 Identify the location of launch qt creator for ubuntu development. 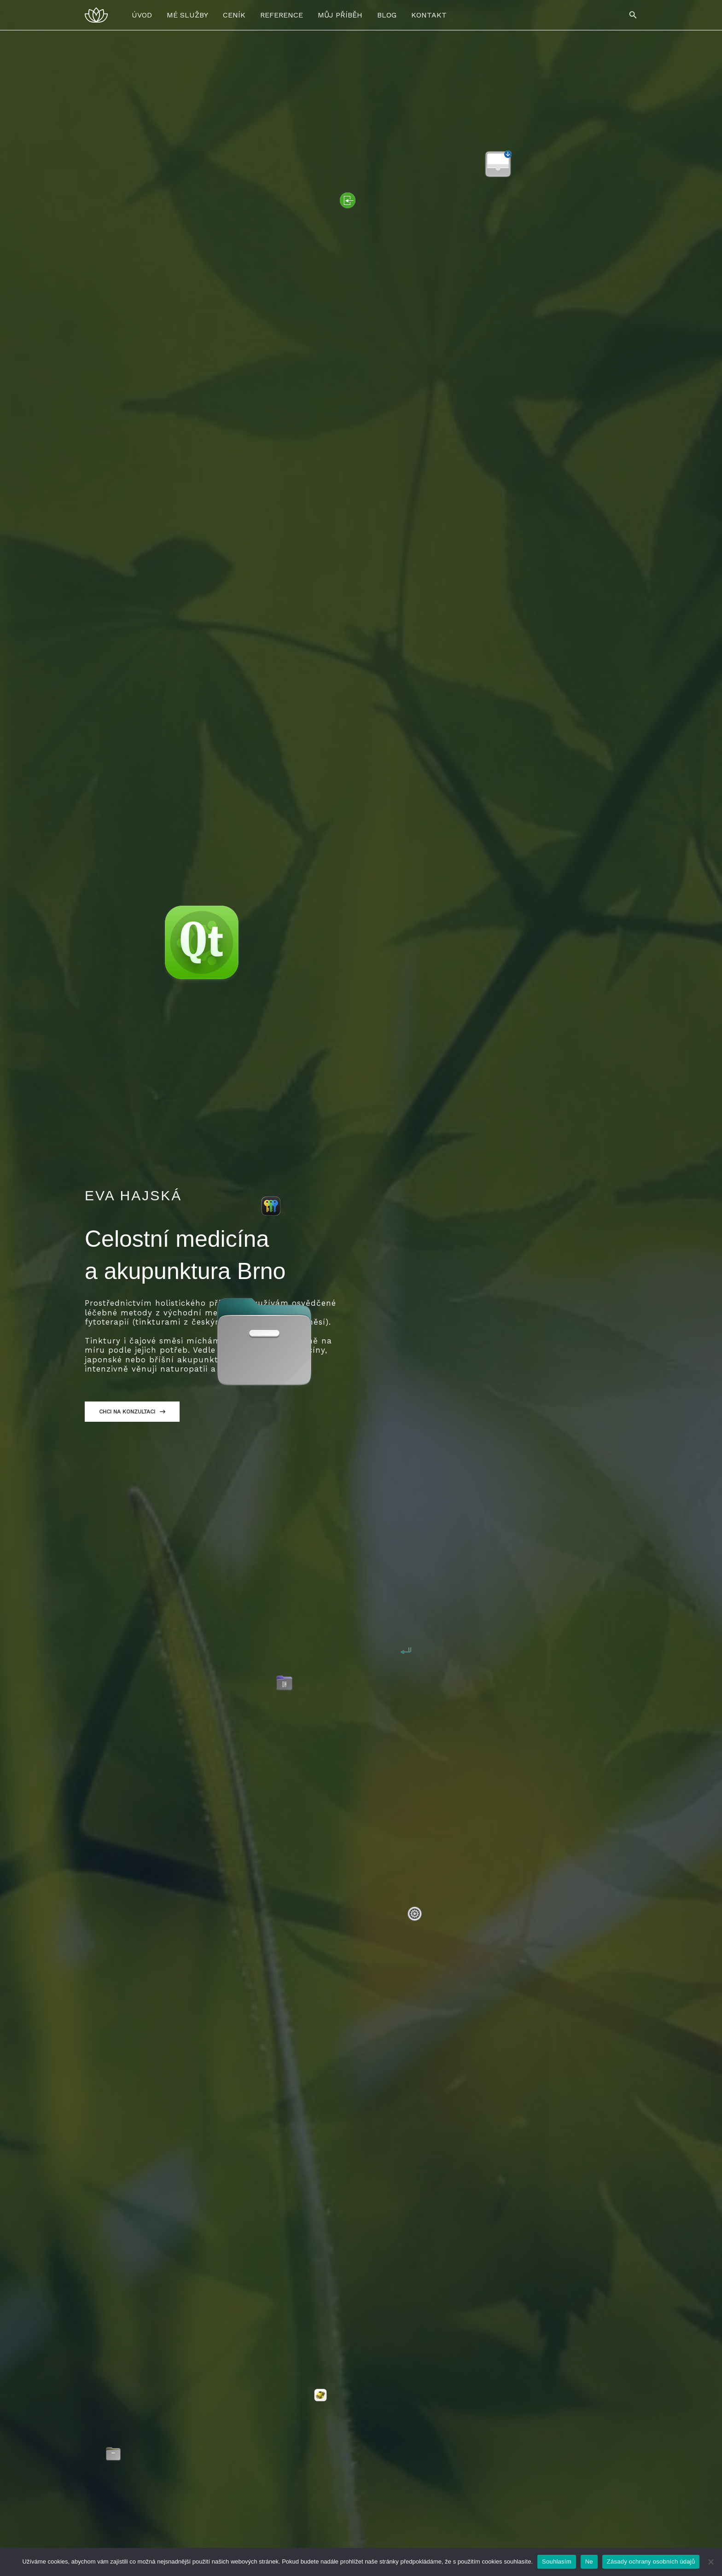
(202, 942).